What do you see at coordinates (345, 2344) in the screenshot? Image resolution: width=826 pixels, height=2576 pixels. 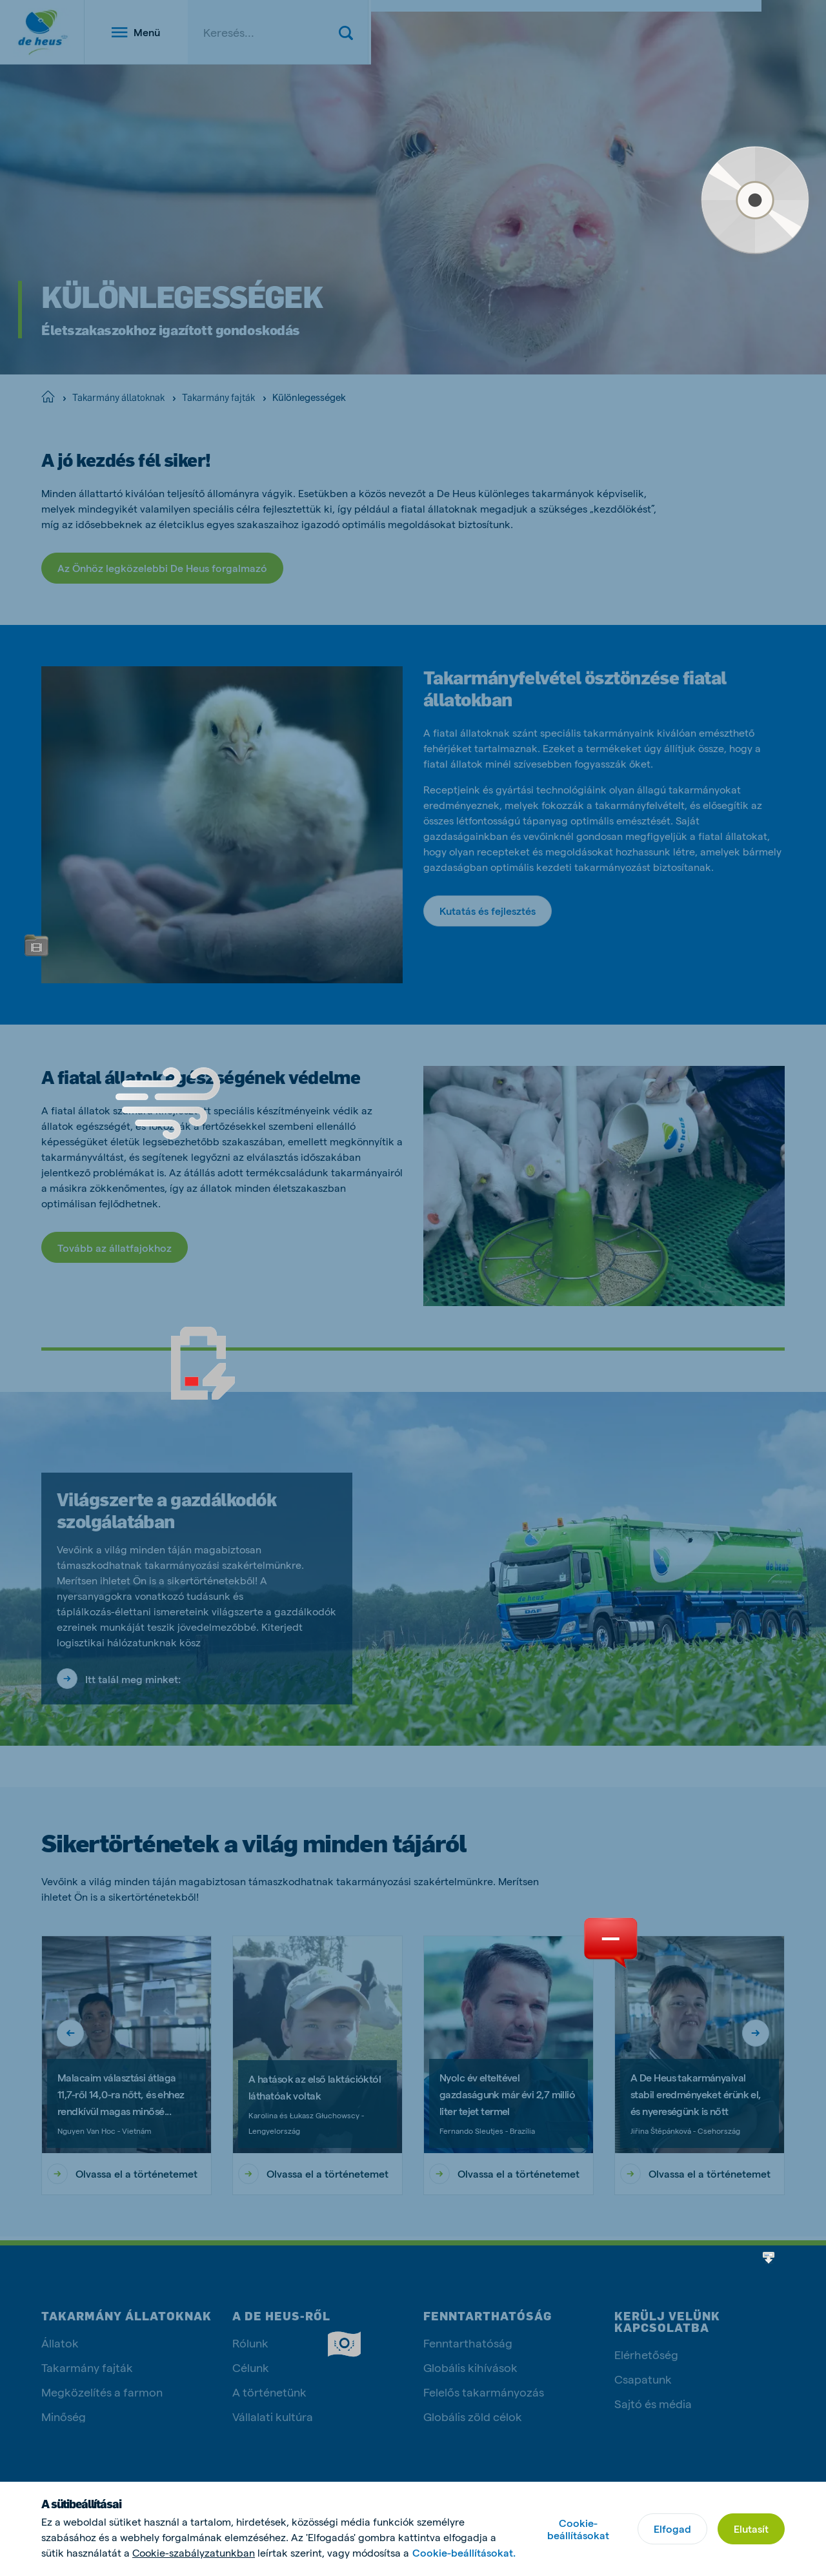 I see `configure language and region settings` at bounding box center [345, 2344].